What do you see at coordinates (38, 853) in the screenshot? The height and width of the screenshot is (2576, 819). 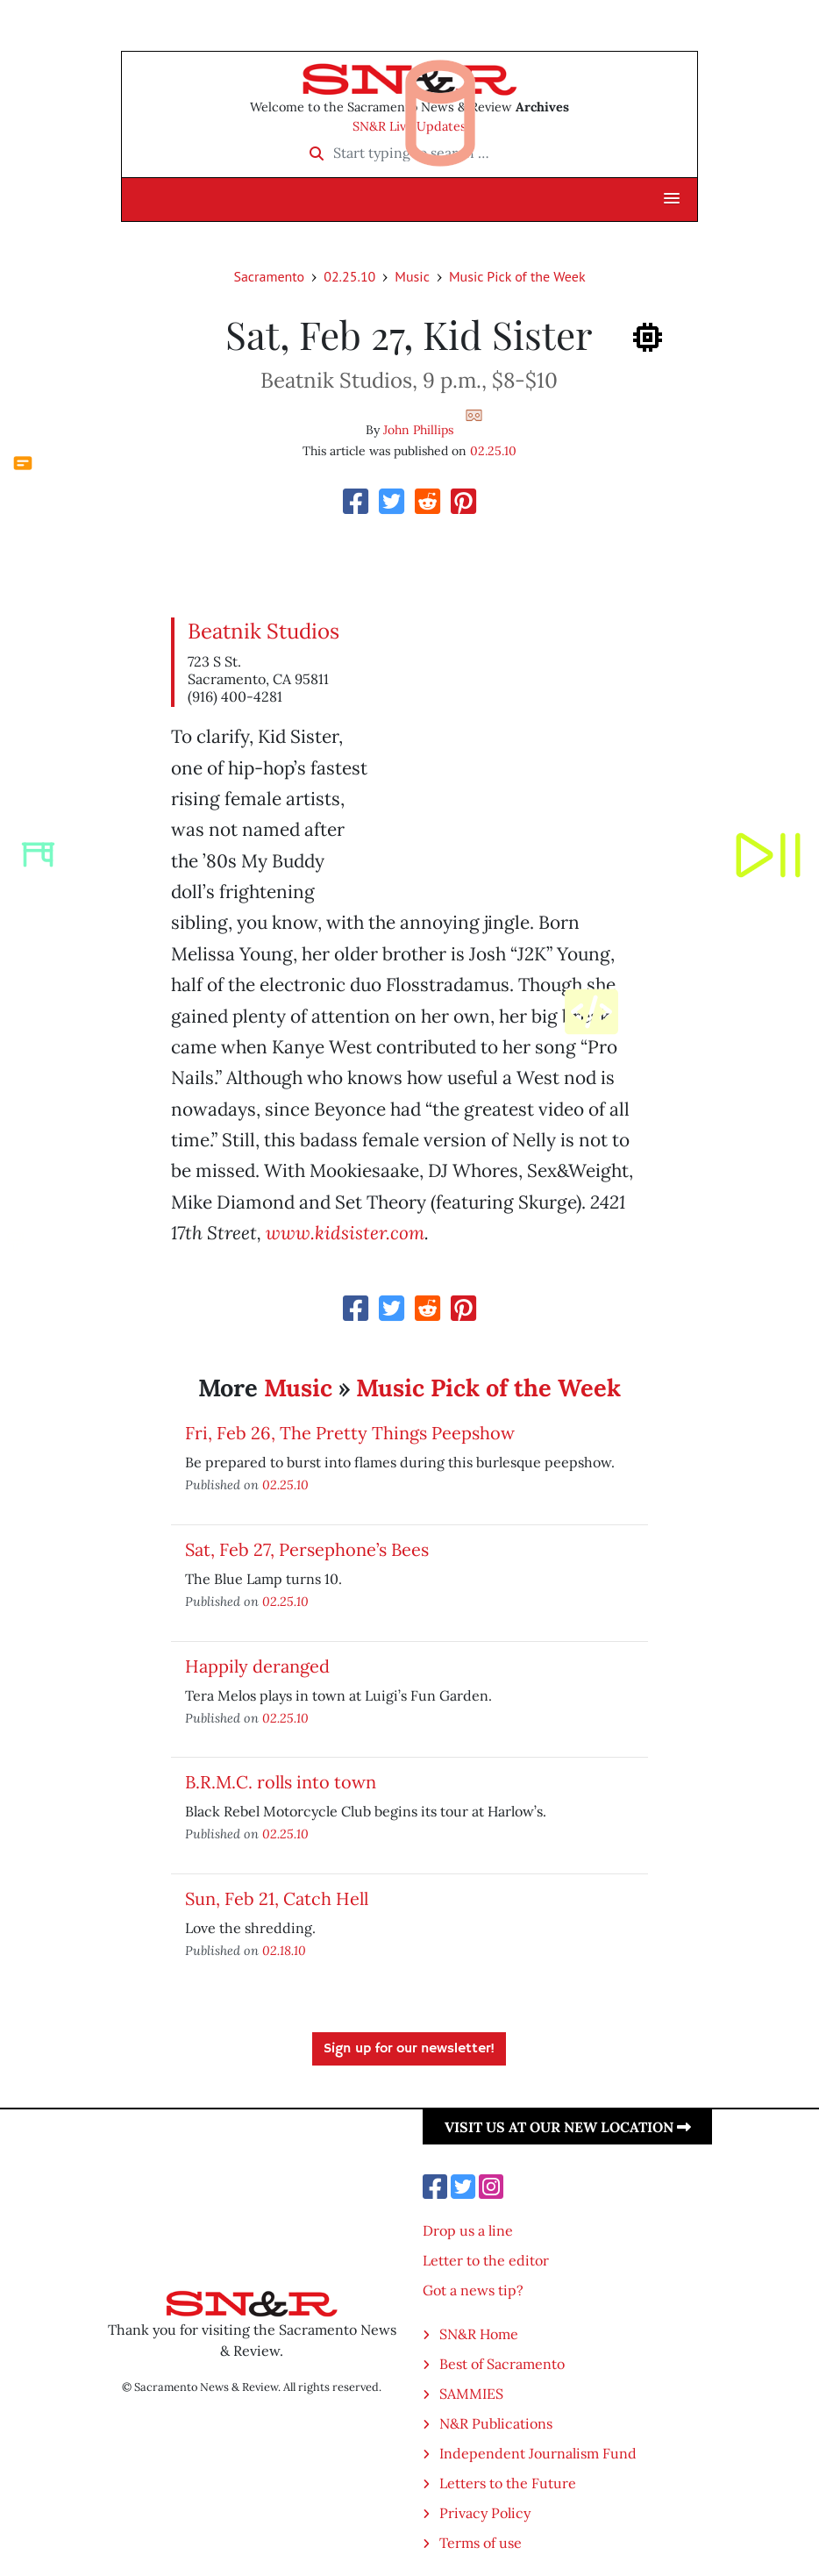 I see `access workspace or desk booking` at bounding box center [38, 853].